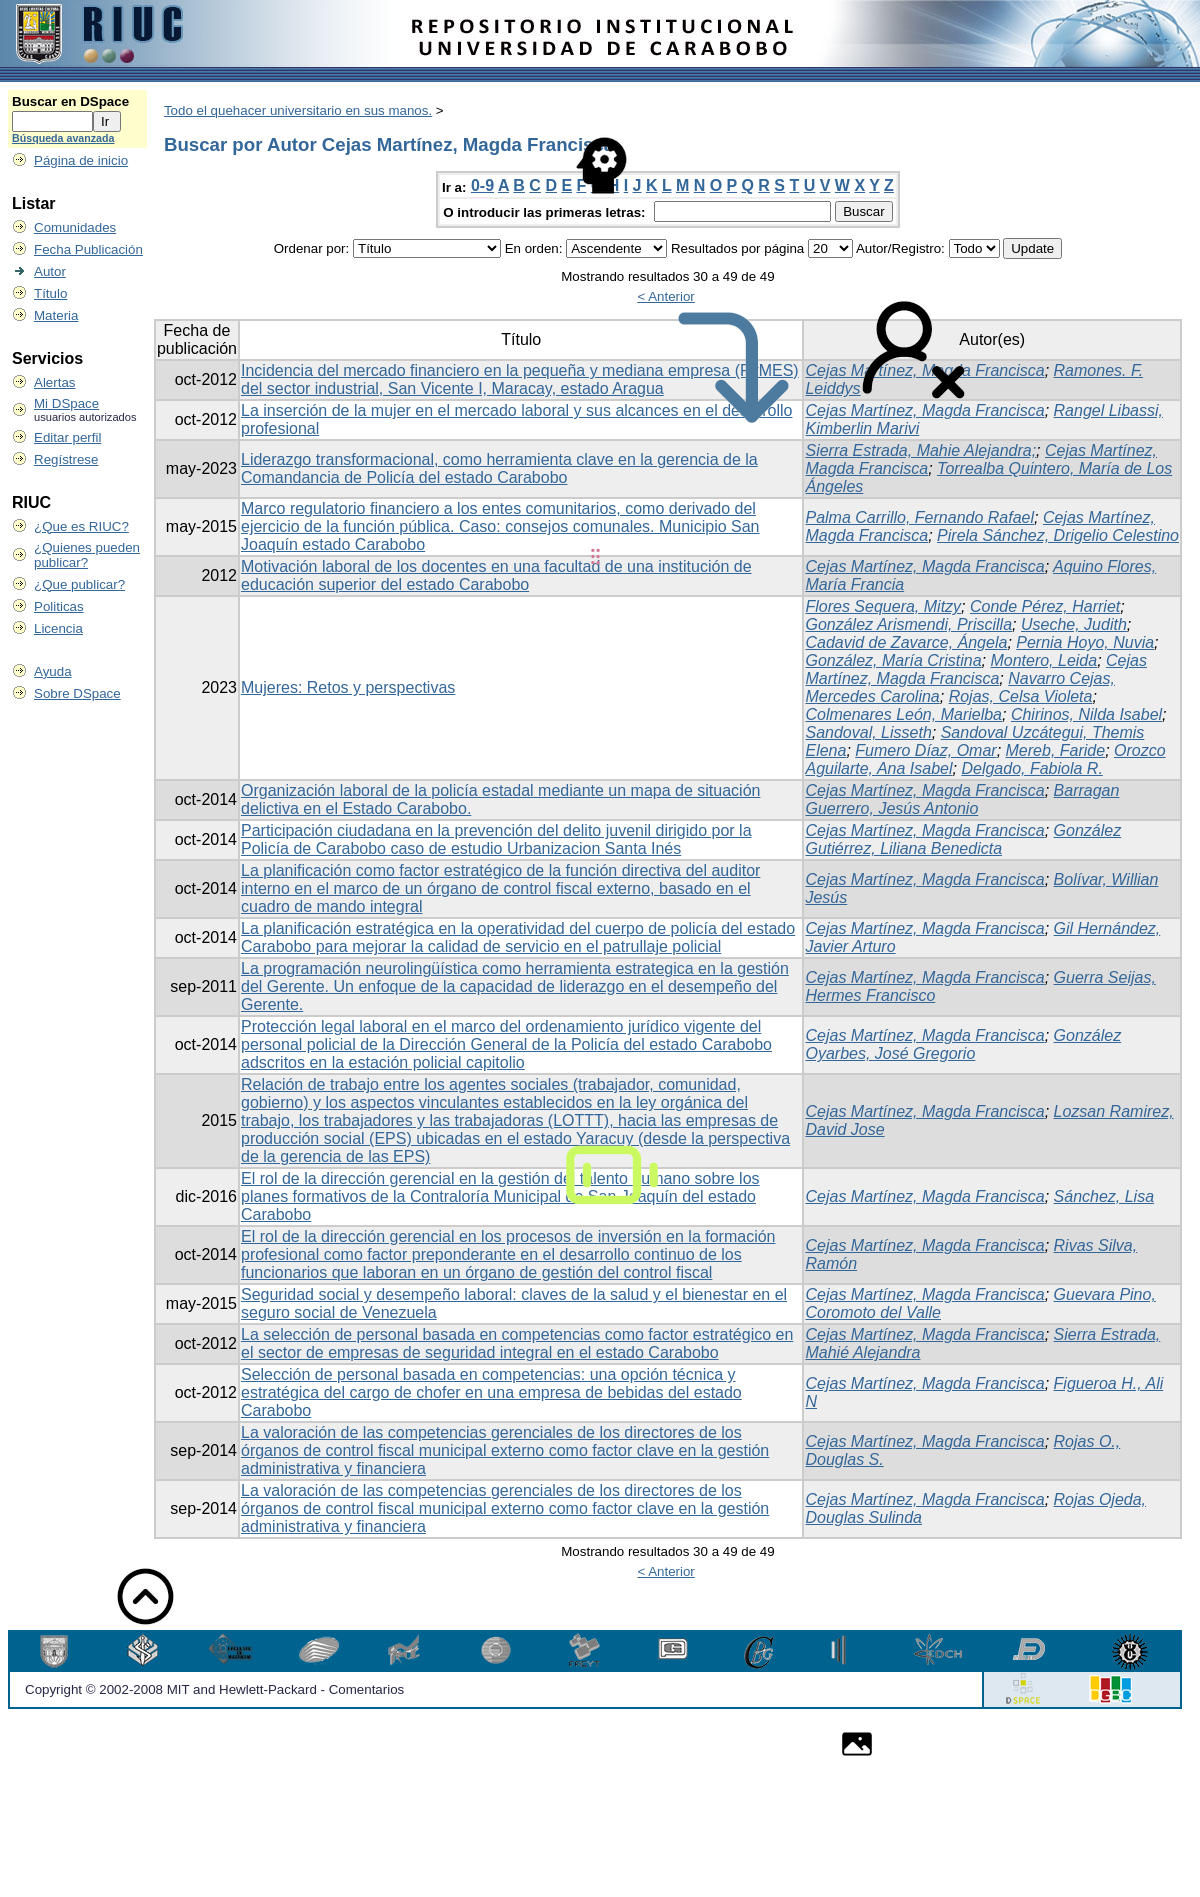  Describe the element at coordinates (913, 347) in the screenshot. I see `remove a user or contact` at that location.